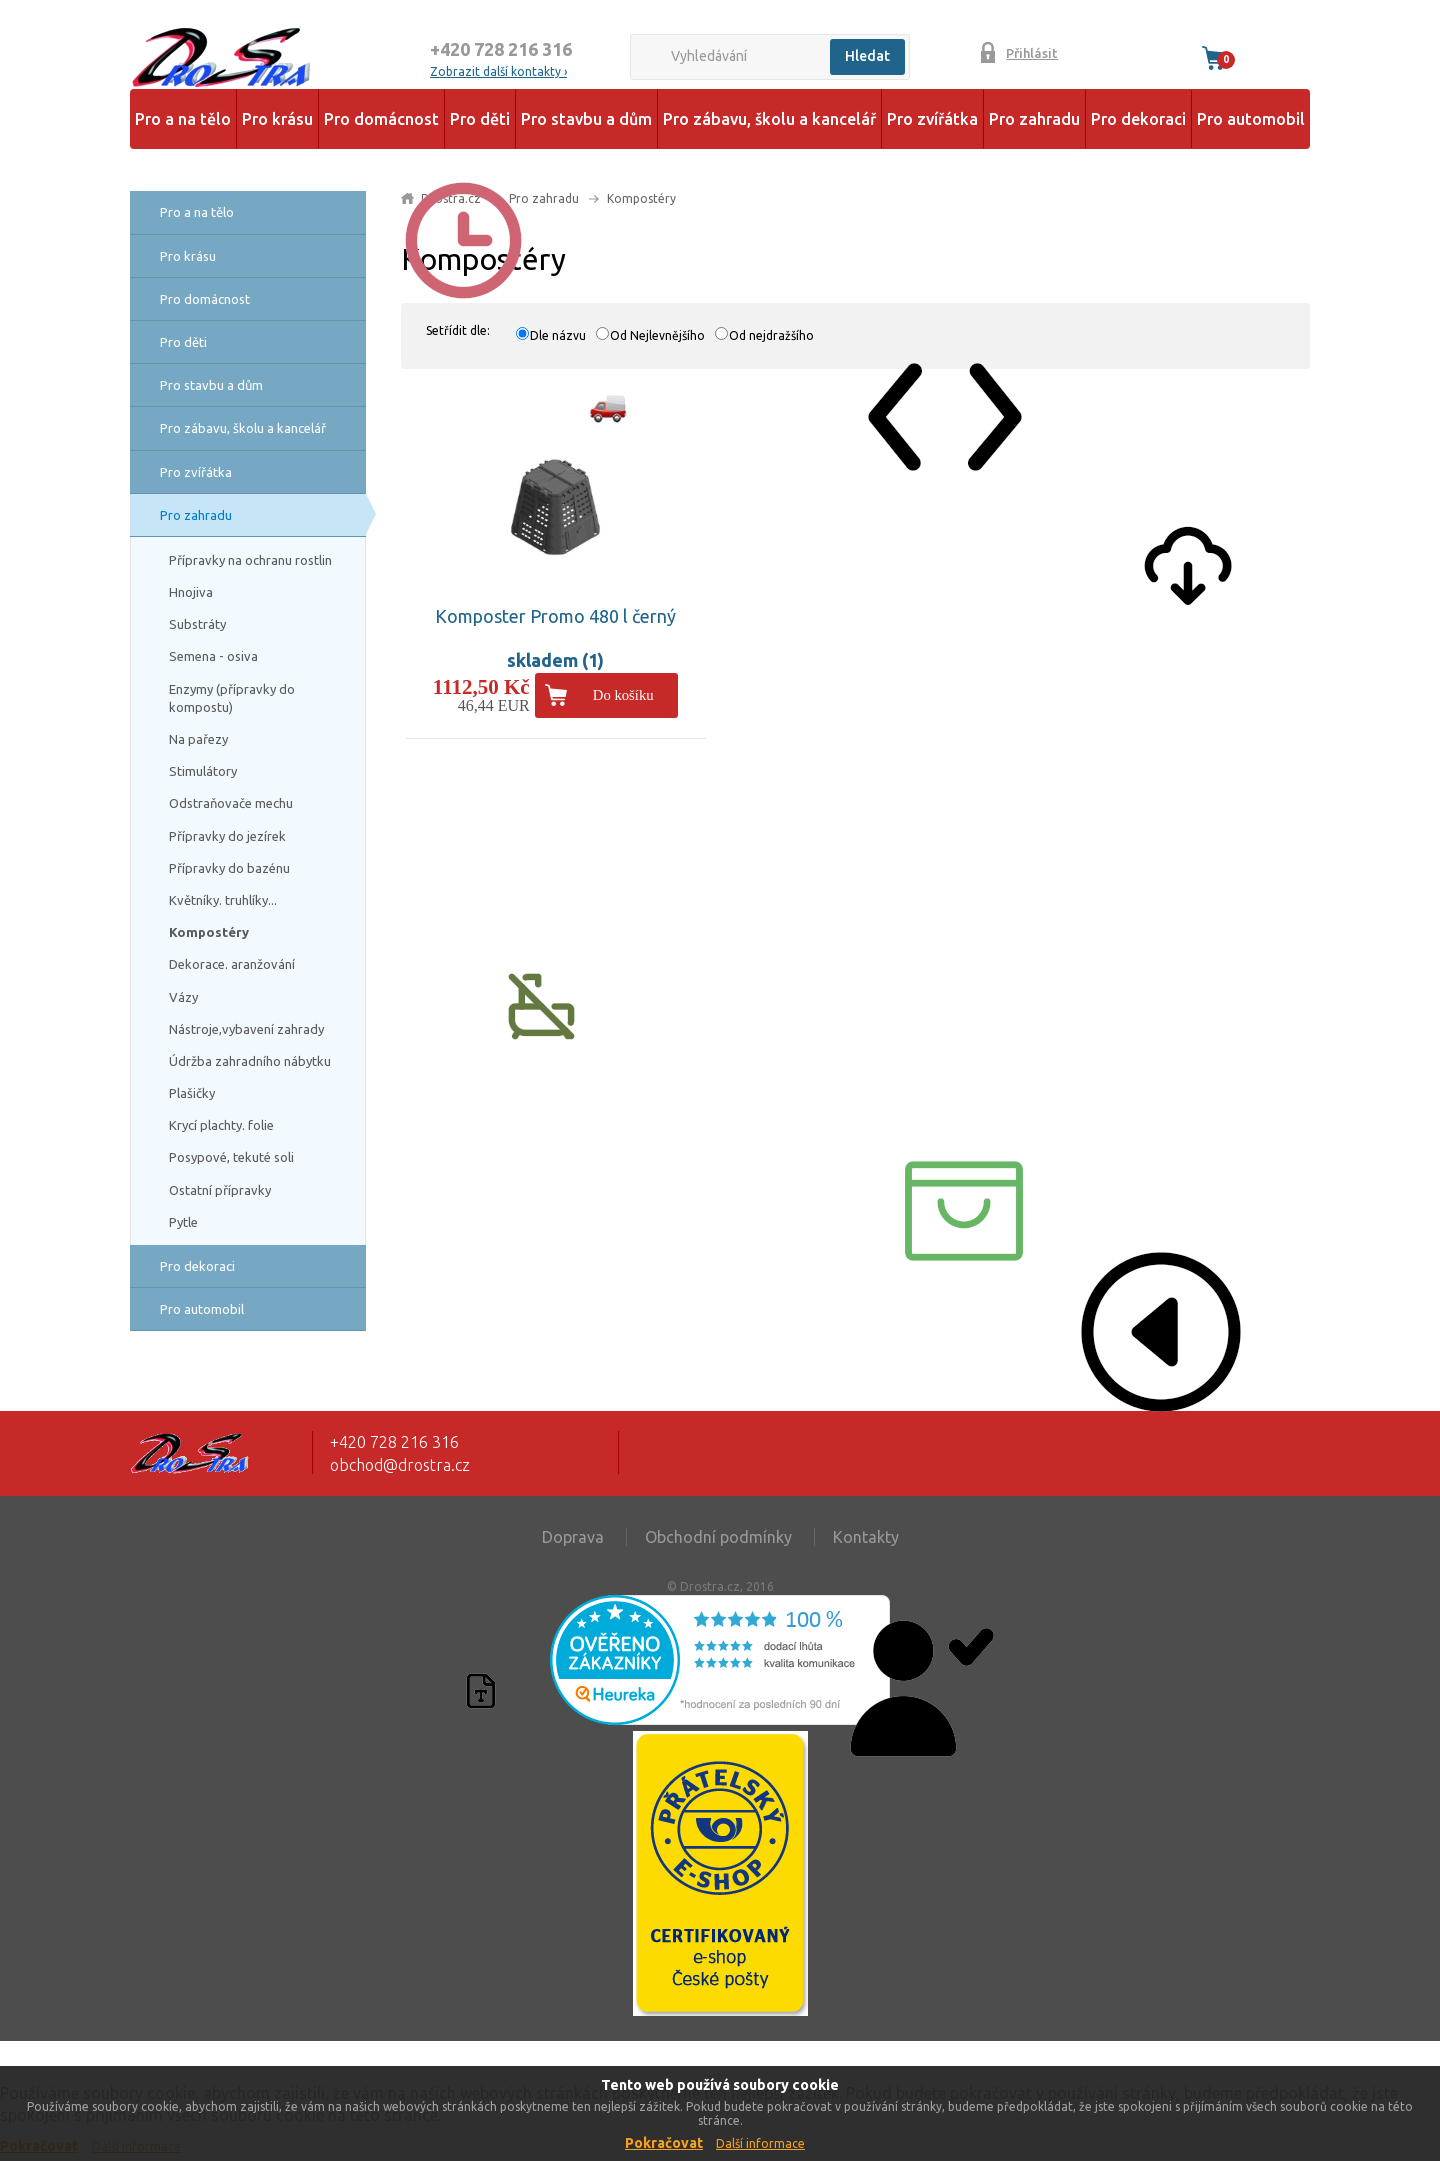  Describe the element at coordinates (481, 1691) in the screenshot. I see `view text or document file type` at that location.